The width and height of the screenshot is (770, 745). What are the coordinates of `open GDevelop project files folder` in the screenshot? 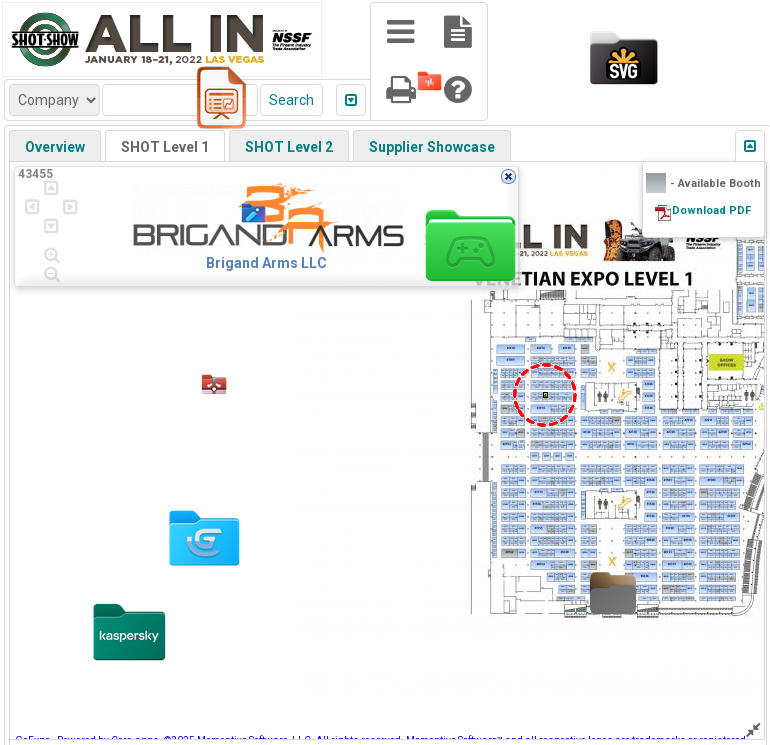 It's located at (204, 540).